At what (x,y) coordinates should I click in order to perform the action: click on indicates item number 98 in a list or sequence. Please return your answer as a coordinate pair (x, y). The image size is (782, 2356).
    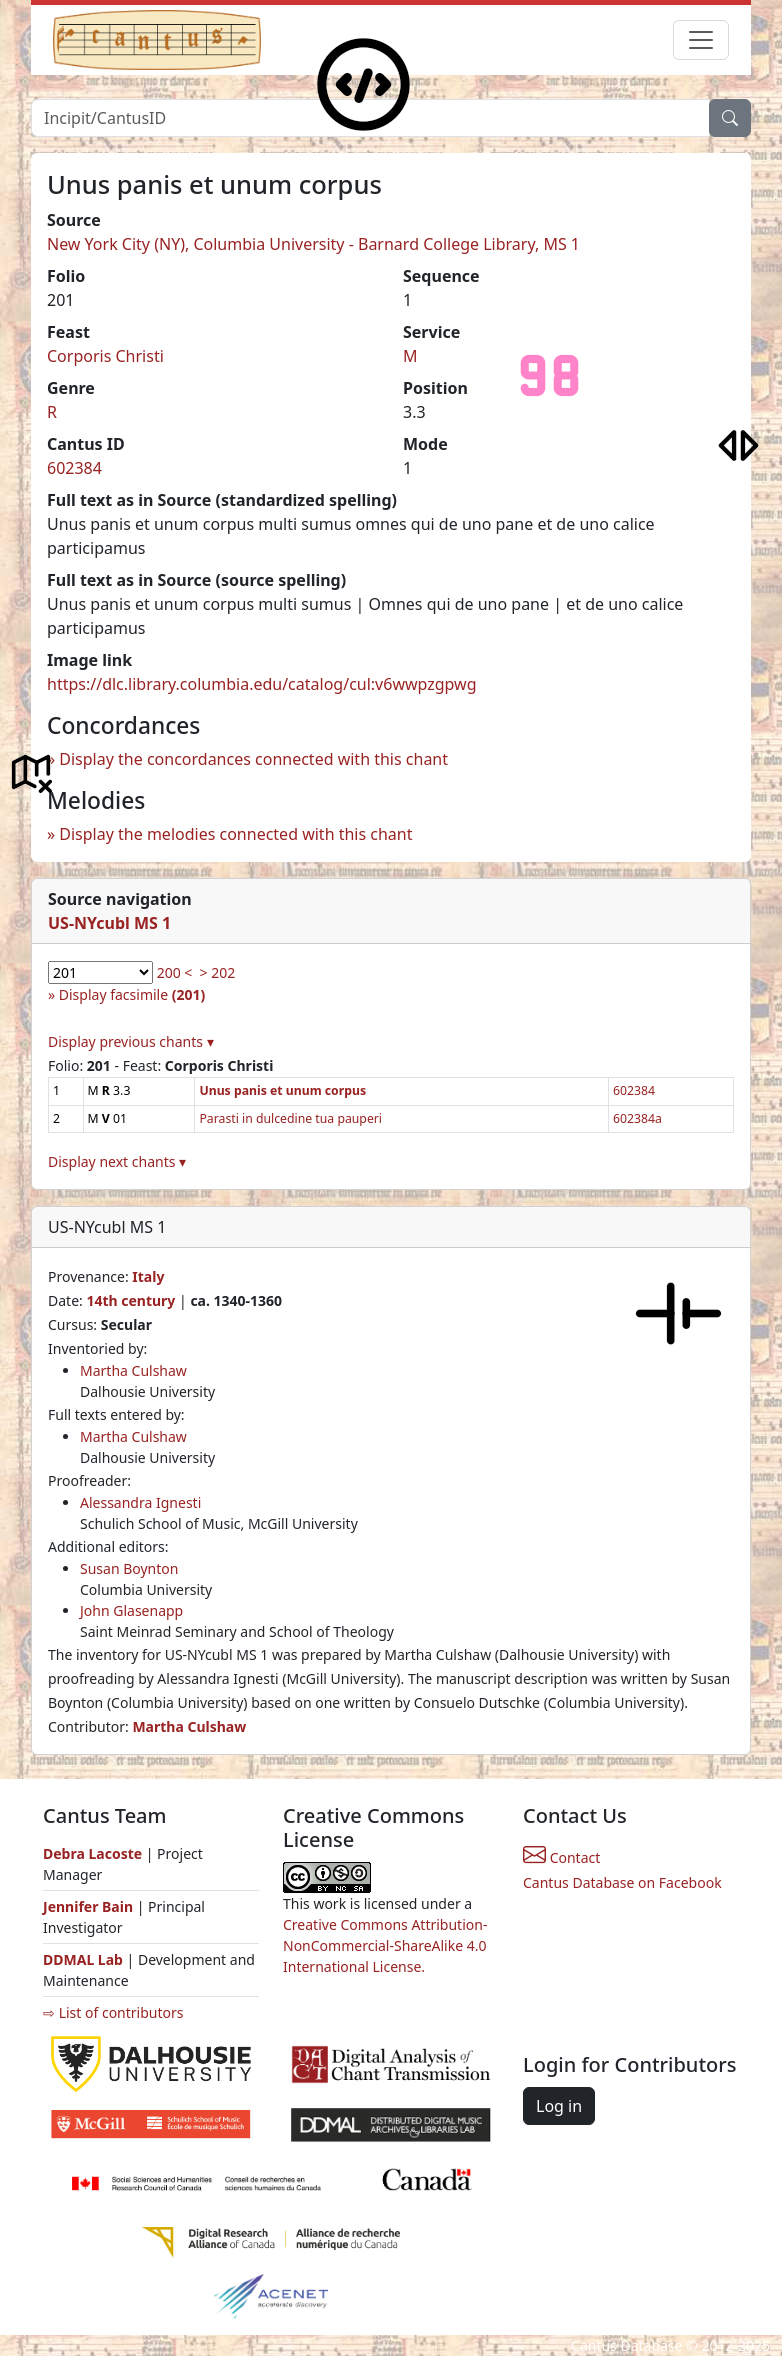
    Looking at the image, I should click on (549, 375).